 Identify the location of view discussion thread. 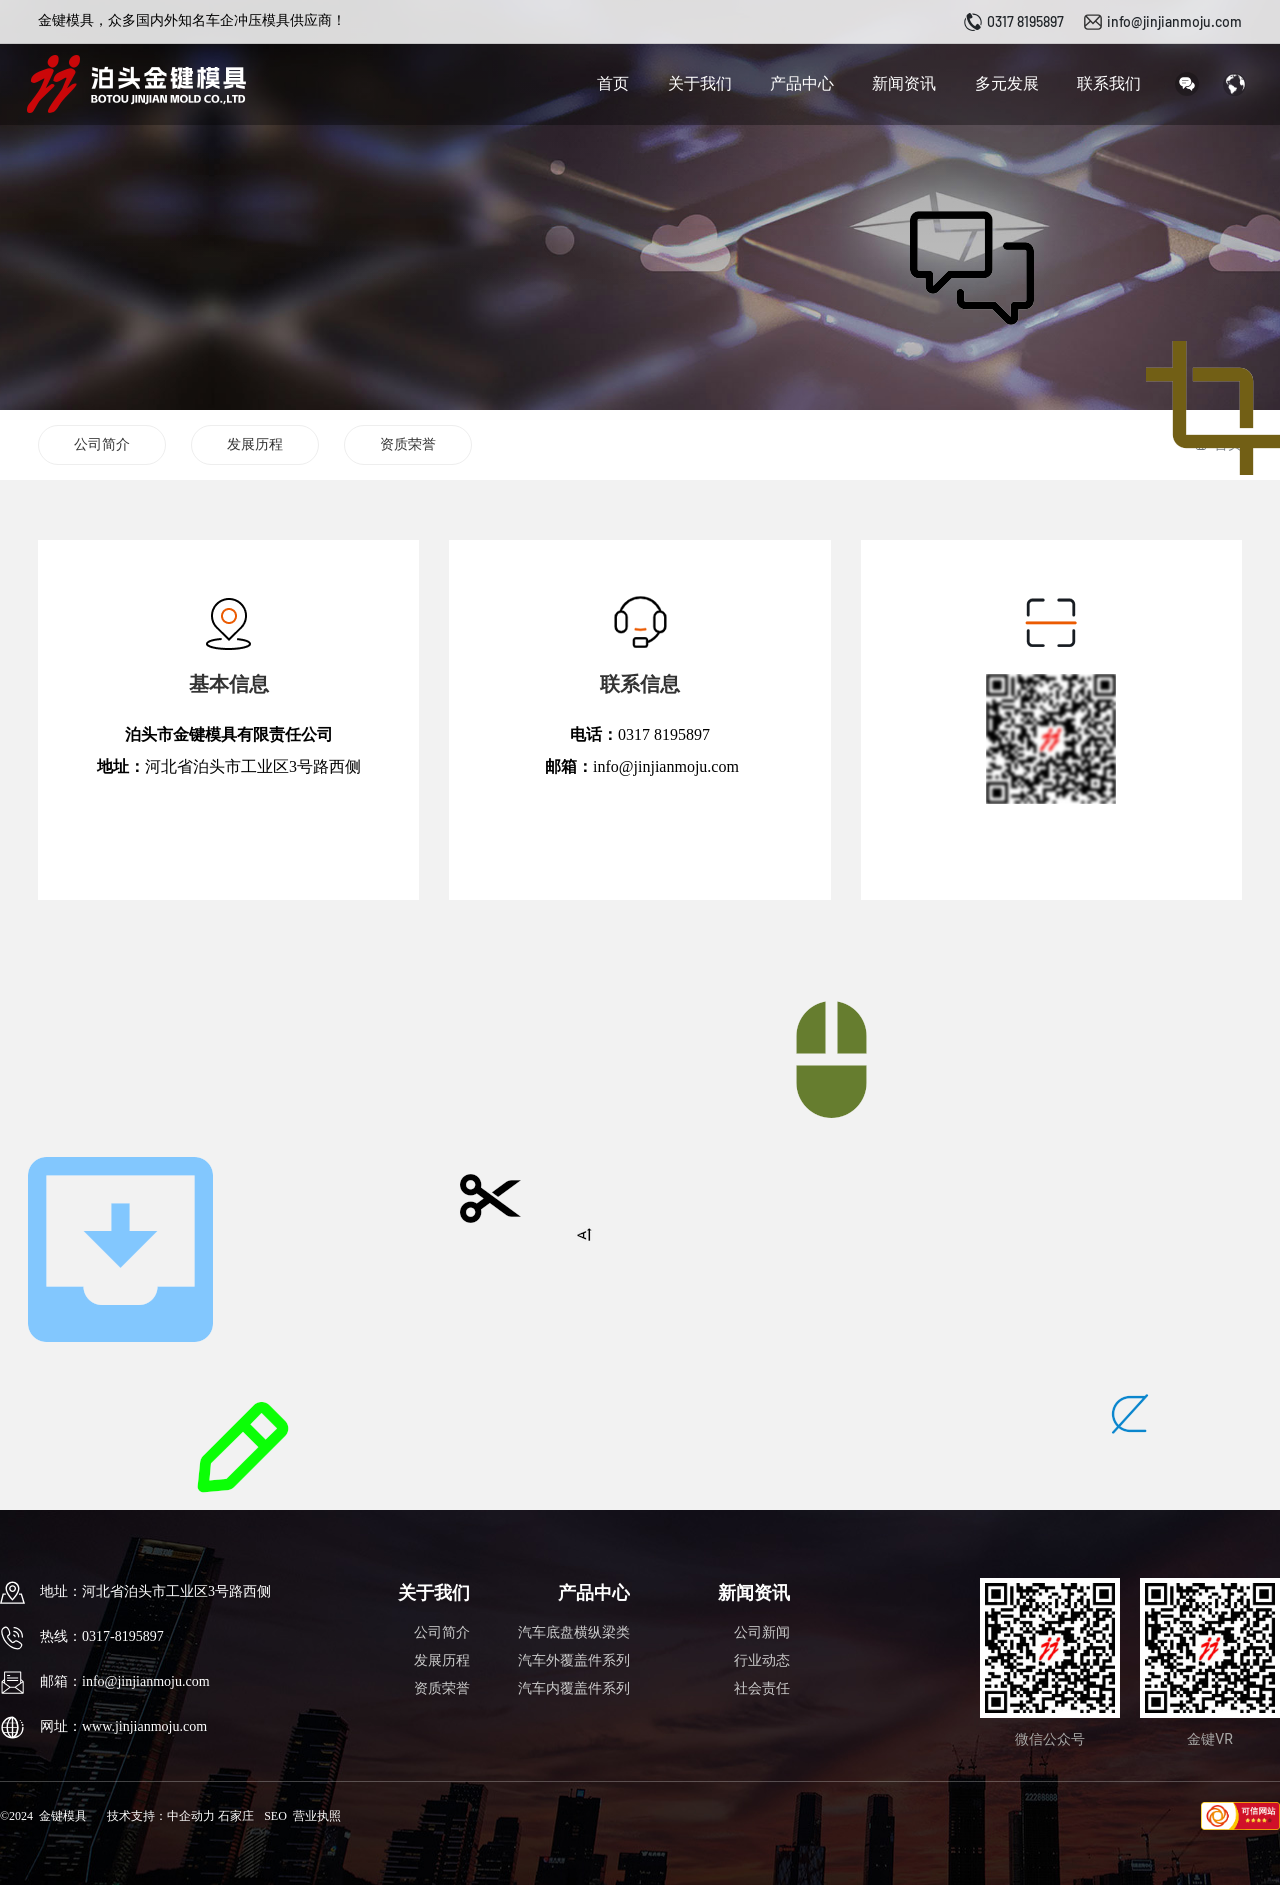
(972, 268).